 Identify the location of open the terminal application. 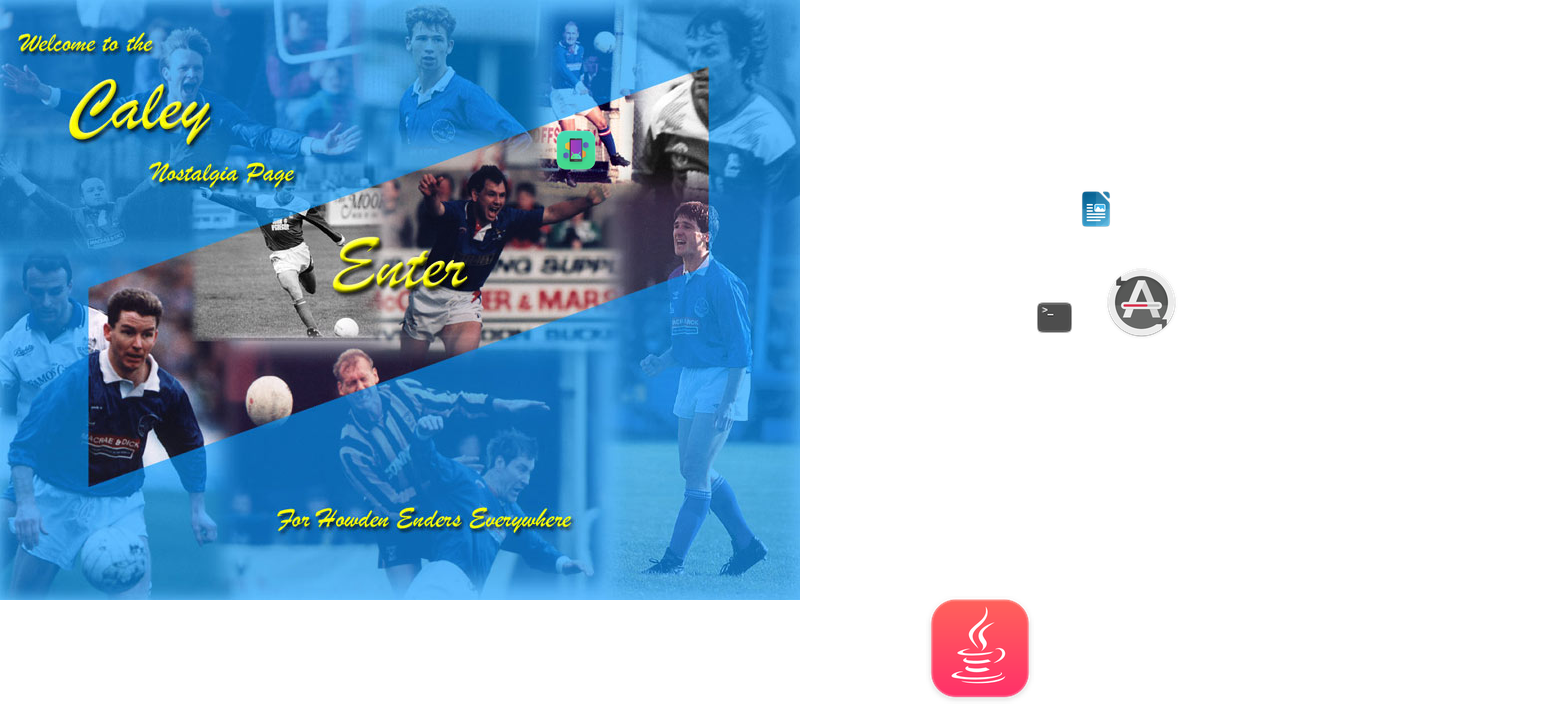
(1054, 317).